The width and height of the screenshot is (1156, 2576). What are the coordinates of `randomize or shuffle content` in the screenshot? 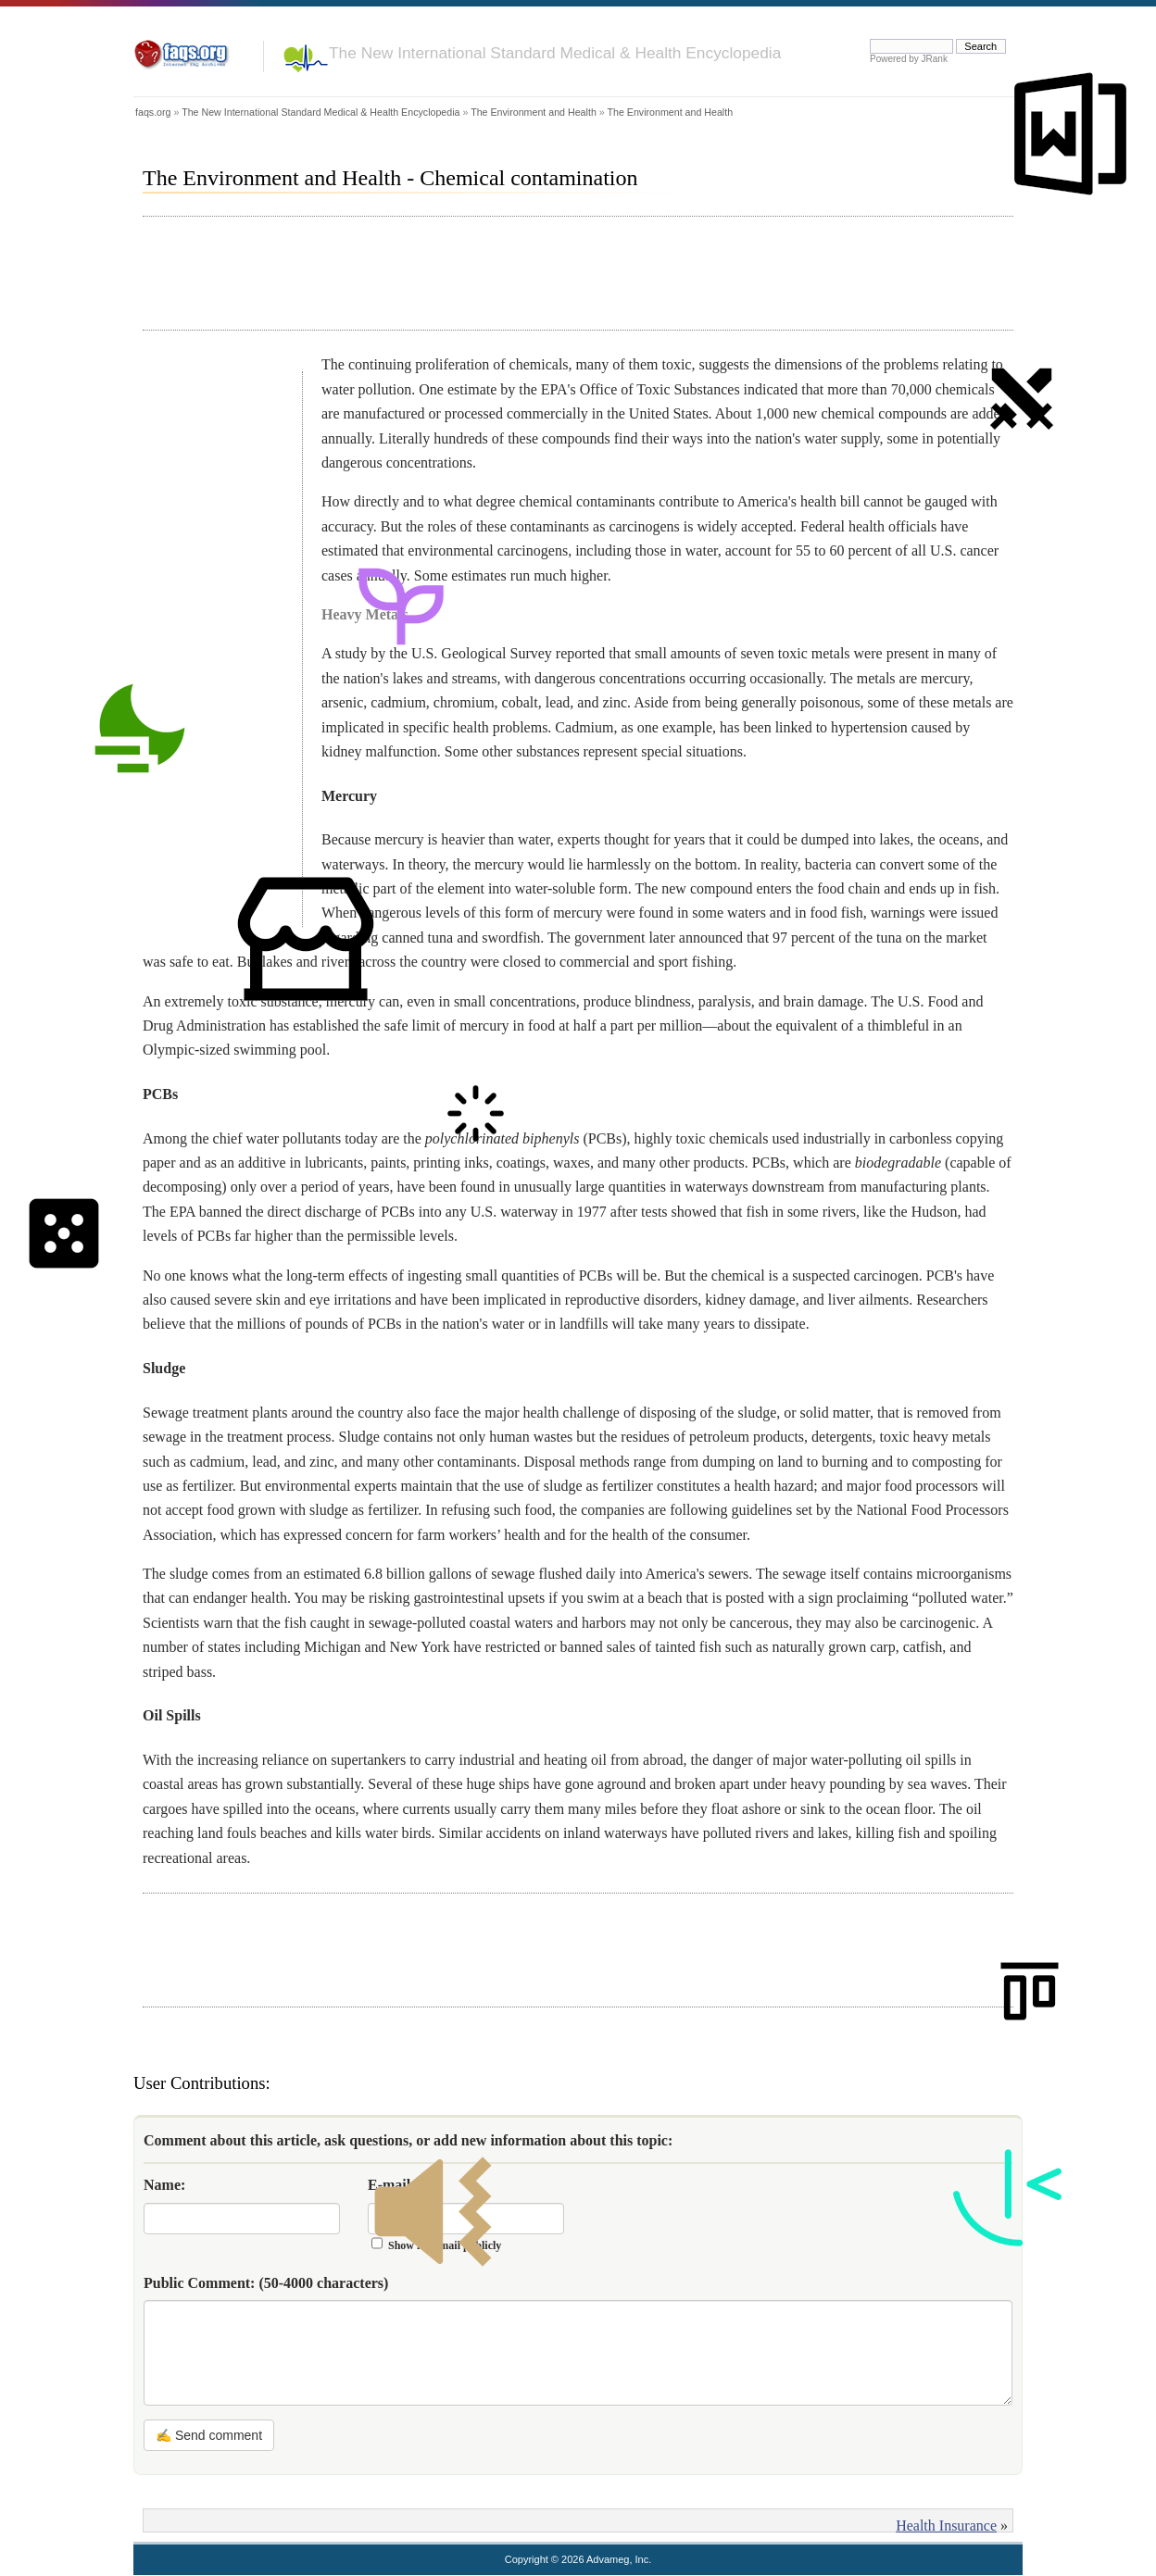 It's located at (64, 1233).